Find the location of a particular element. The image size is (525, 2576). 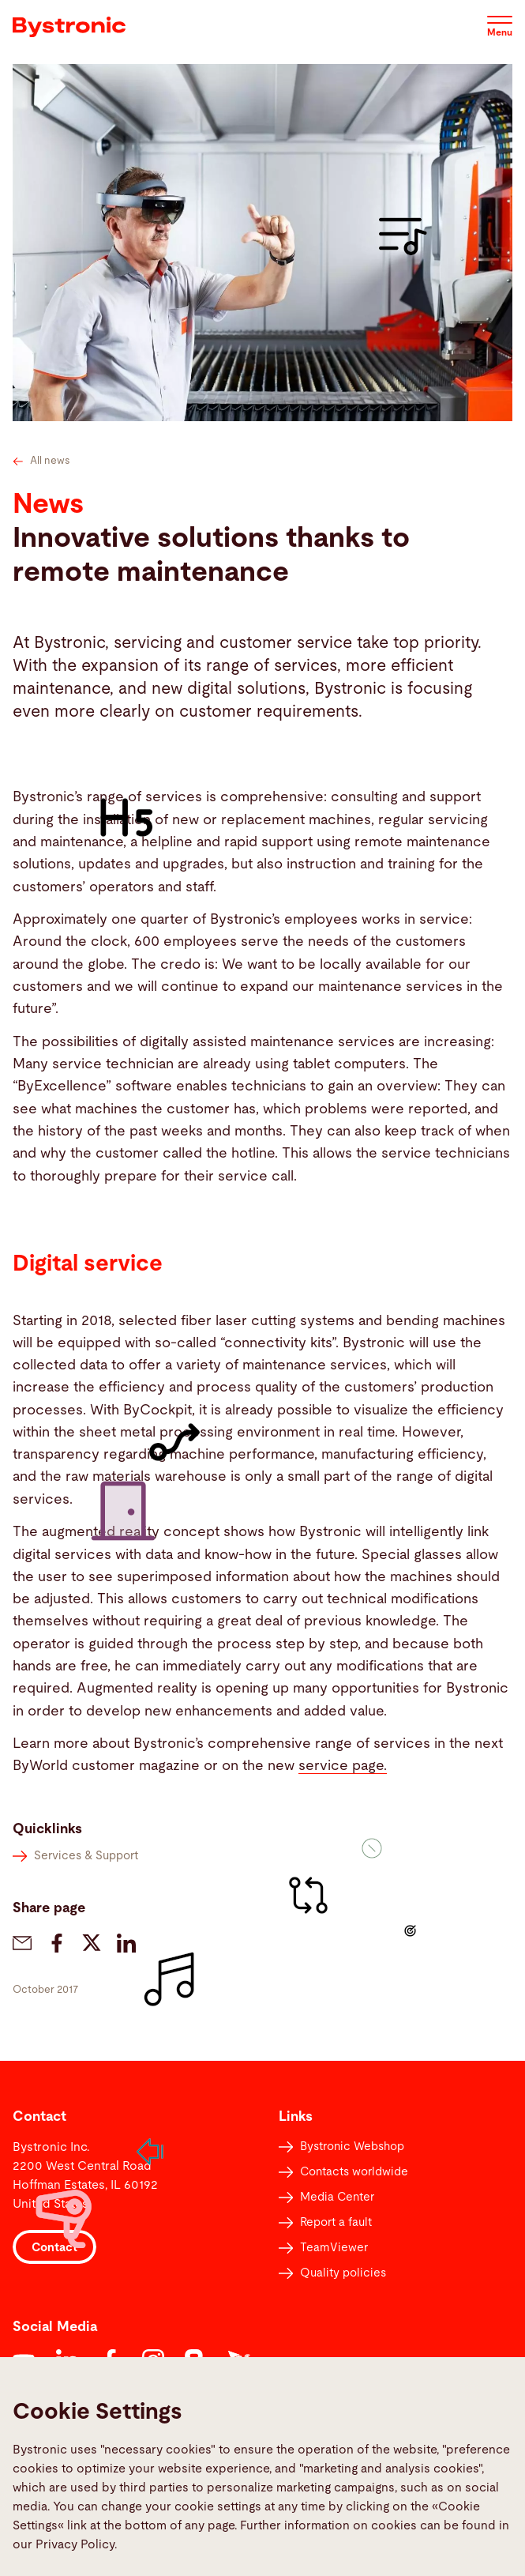

access music library or audio player is located at coordinates (172, 1980).